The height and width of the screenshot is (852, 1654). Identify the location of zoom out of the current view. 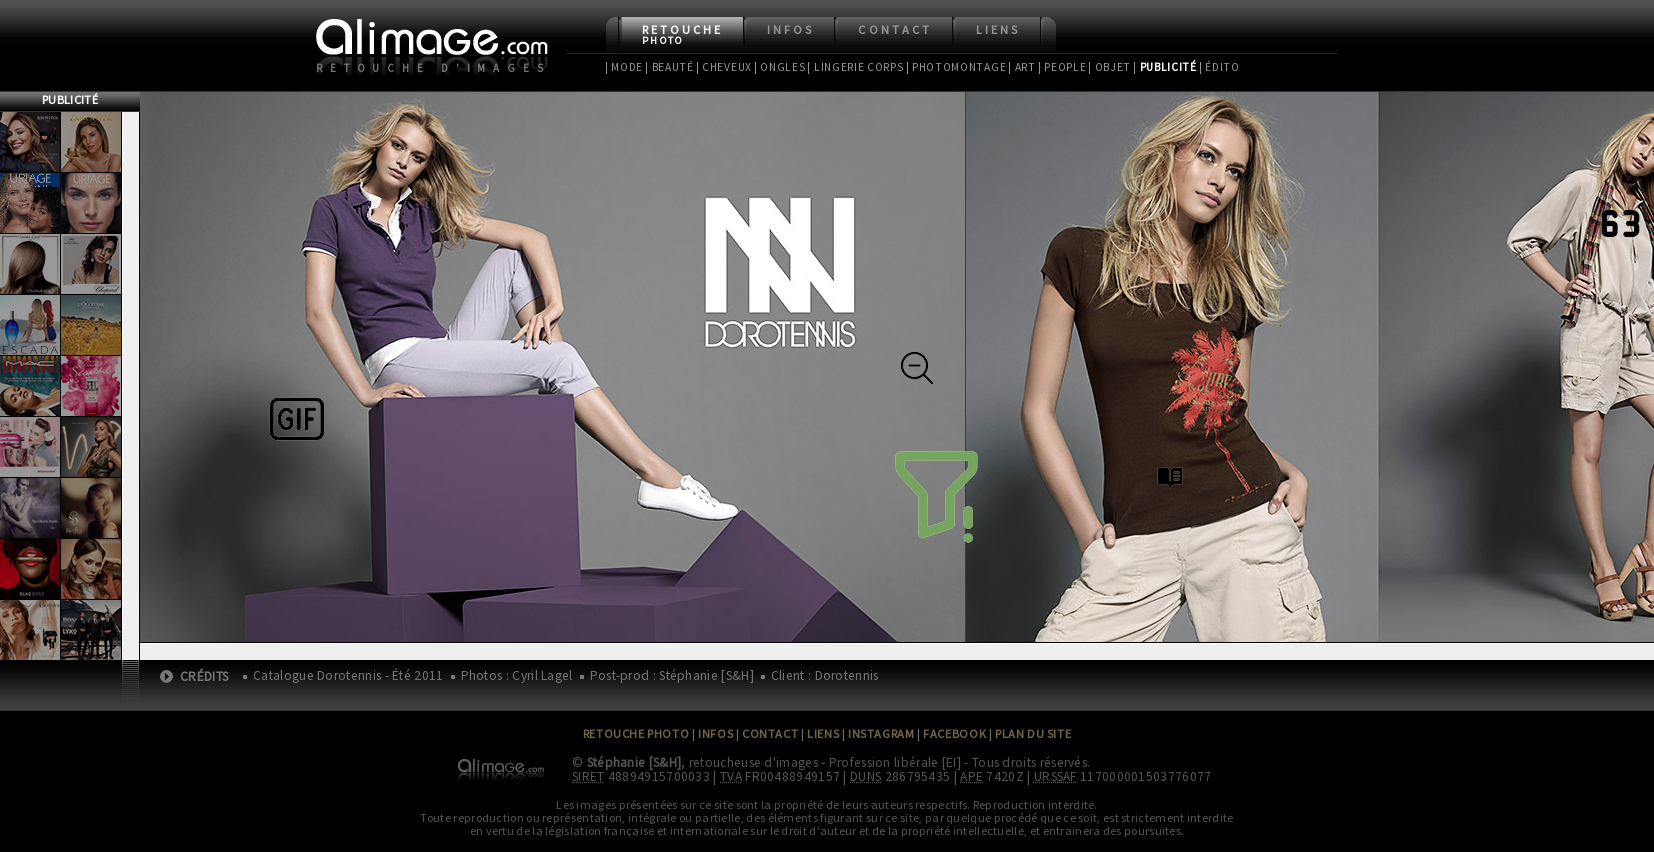
(917, 368).